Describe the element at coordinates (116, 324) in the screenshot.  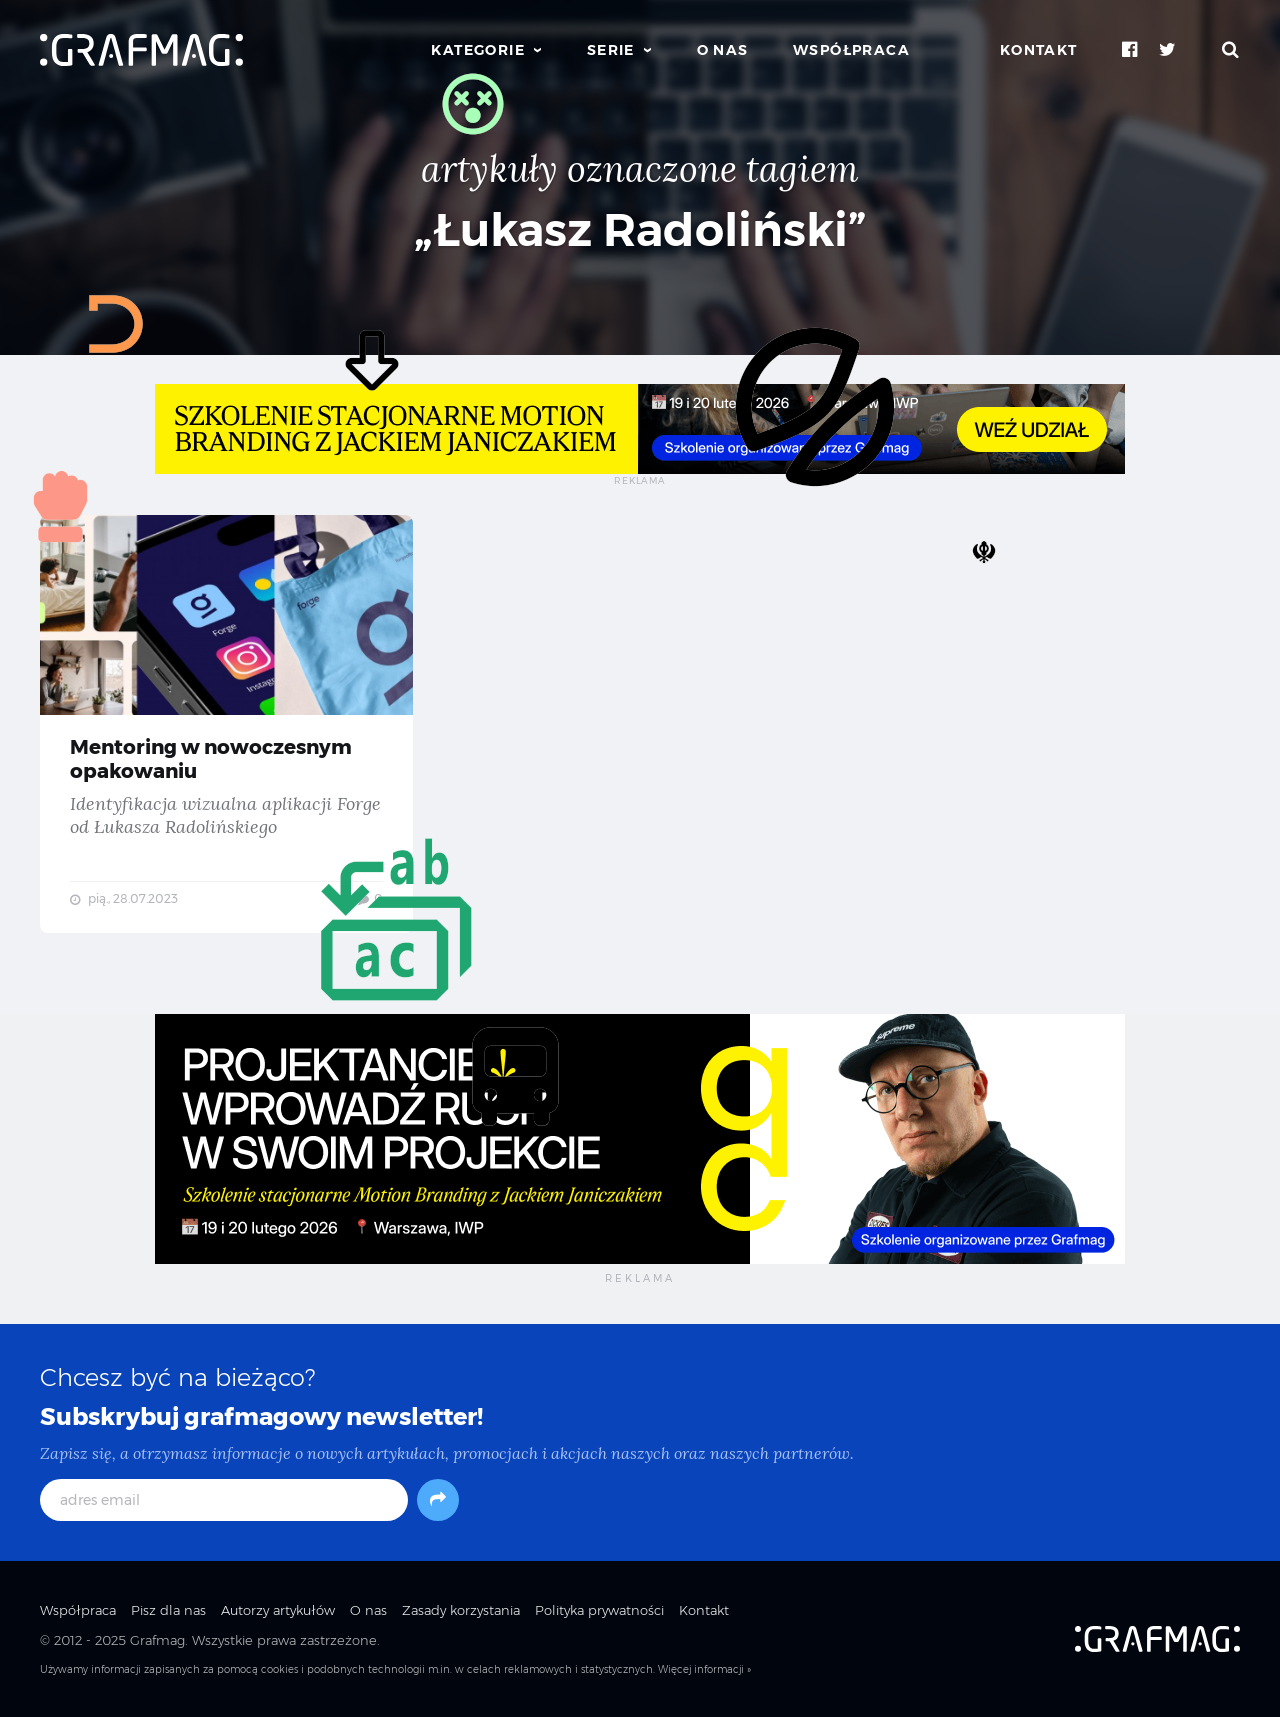
I see `dyalog APL programming language logo` at that location.